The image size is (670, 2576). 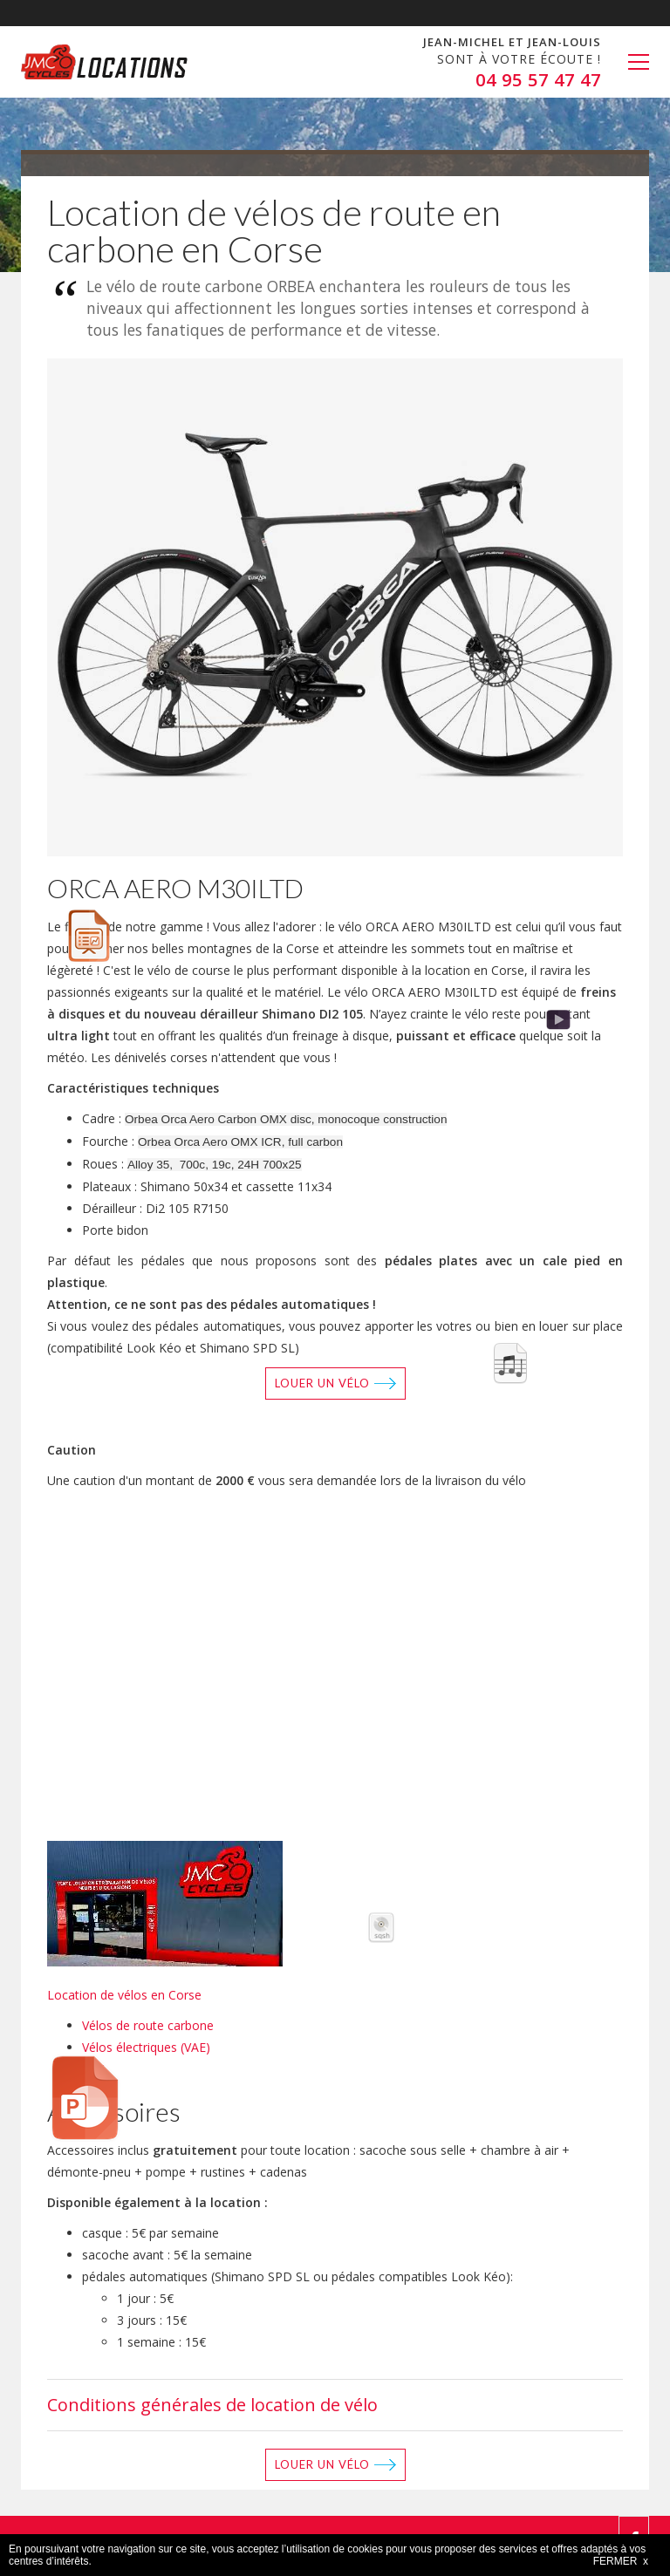 What do you see at coordinates (558, 1019) in the screenshot?
I see `a video file type indicator` at bounding box center [558, 1019].